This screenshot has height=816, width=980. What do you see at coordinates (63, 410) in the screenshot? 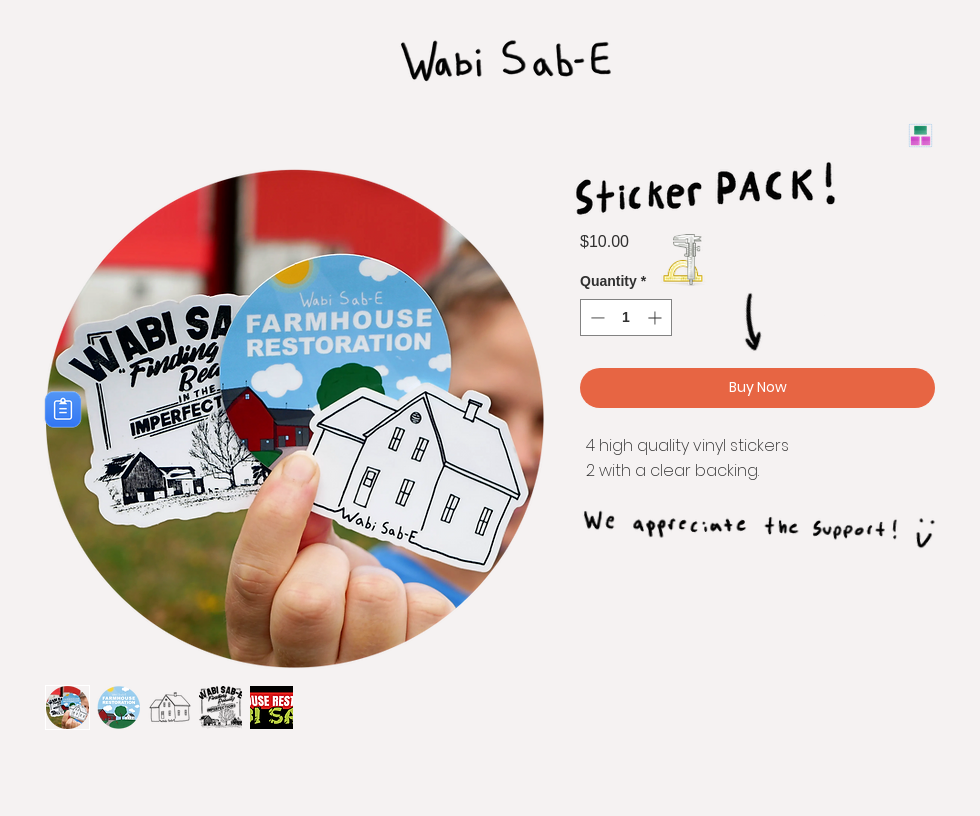
I see `access clipboard manager settings` at bounding box center [63, 410].